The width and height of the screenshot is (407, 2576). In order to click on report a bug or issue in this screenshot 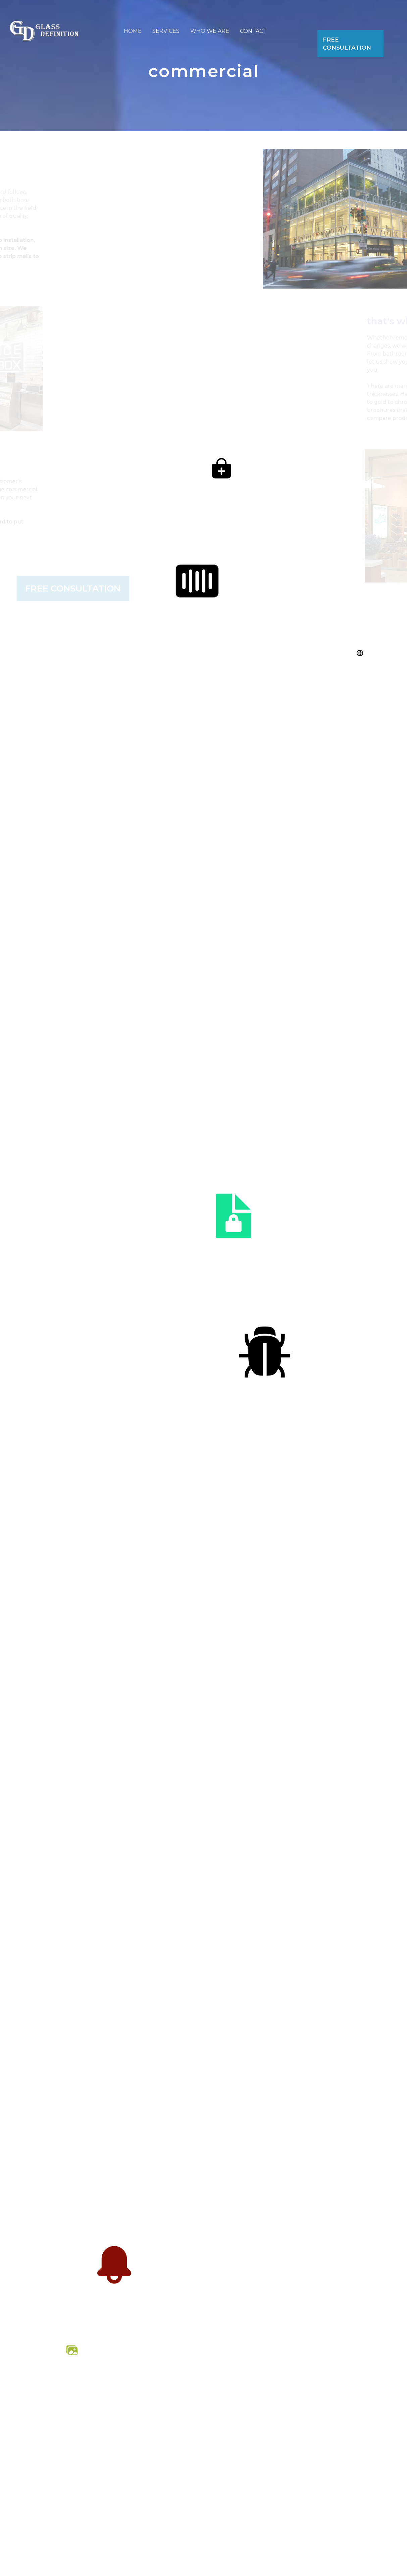, I will do `click(265, 1352)`.